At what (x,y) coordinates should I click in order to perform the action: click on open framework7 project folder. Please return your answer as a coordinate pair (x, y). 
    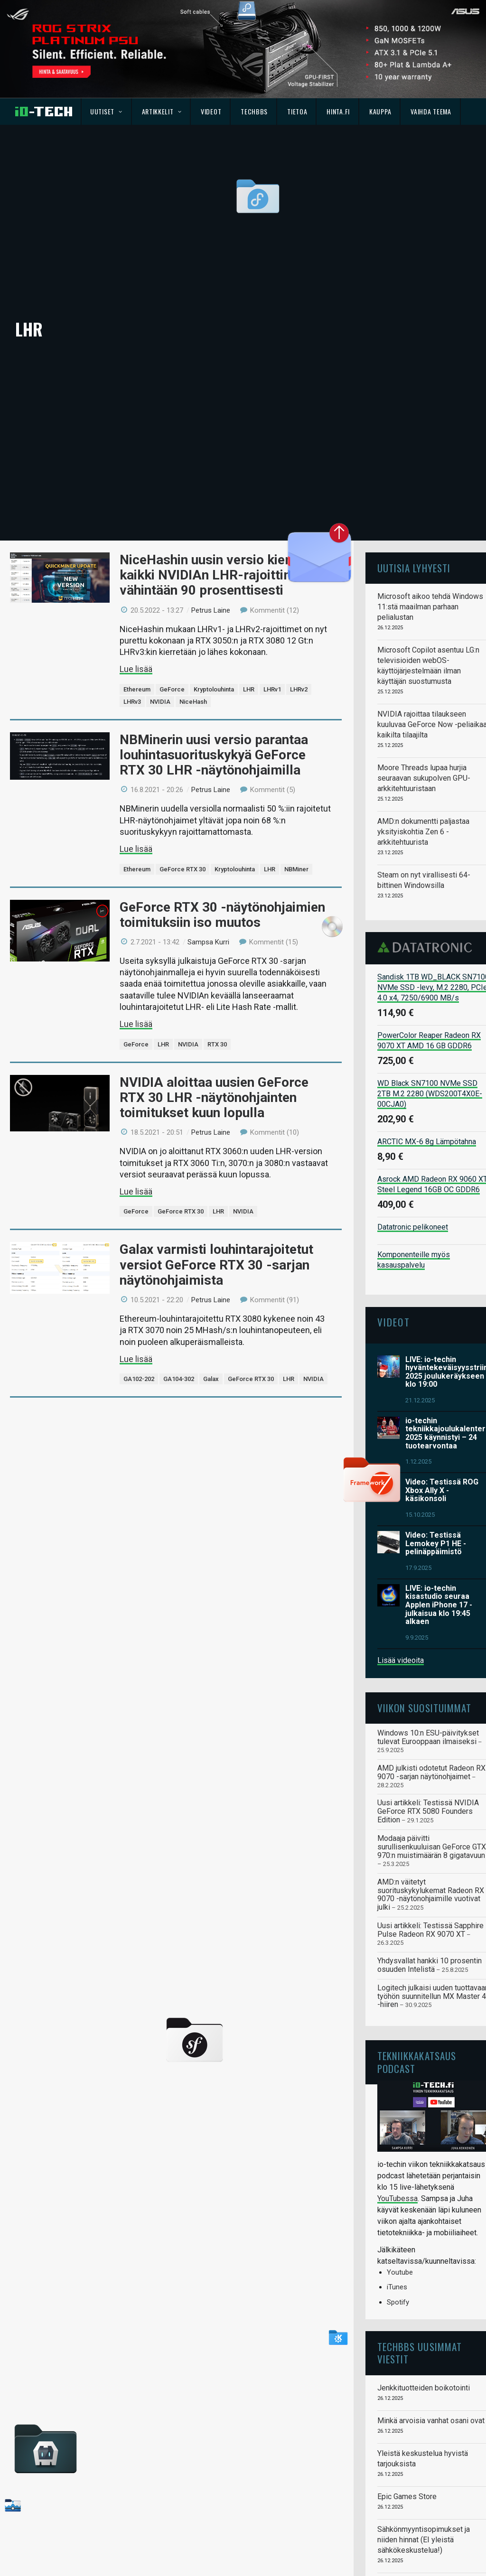
    Looking at the image, I should click on (372, 1481).